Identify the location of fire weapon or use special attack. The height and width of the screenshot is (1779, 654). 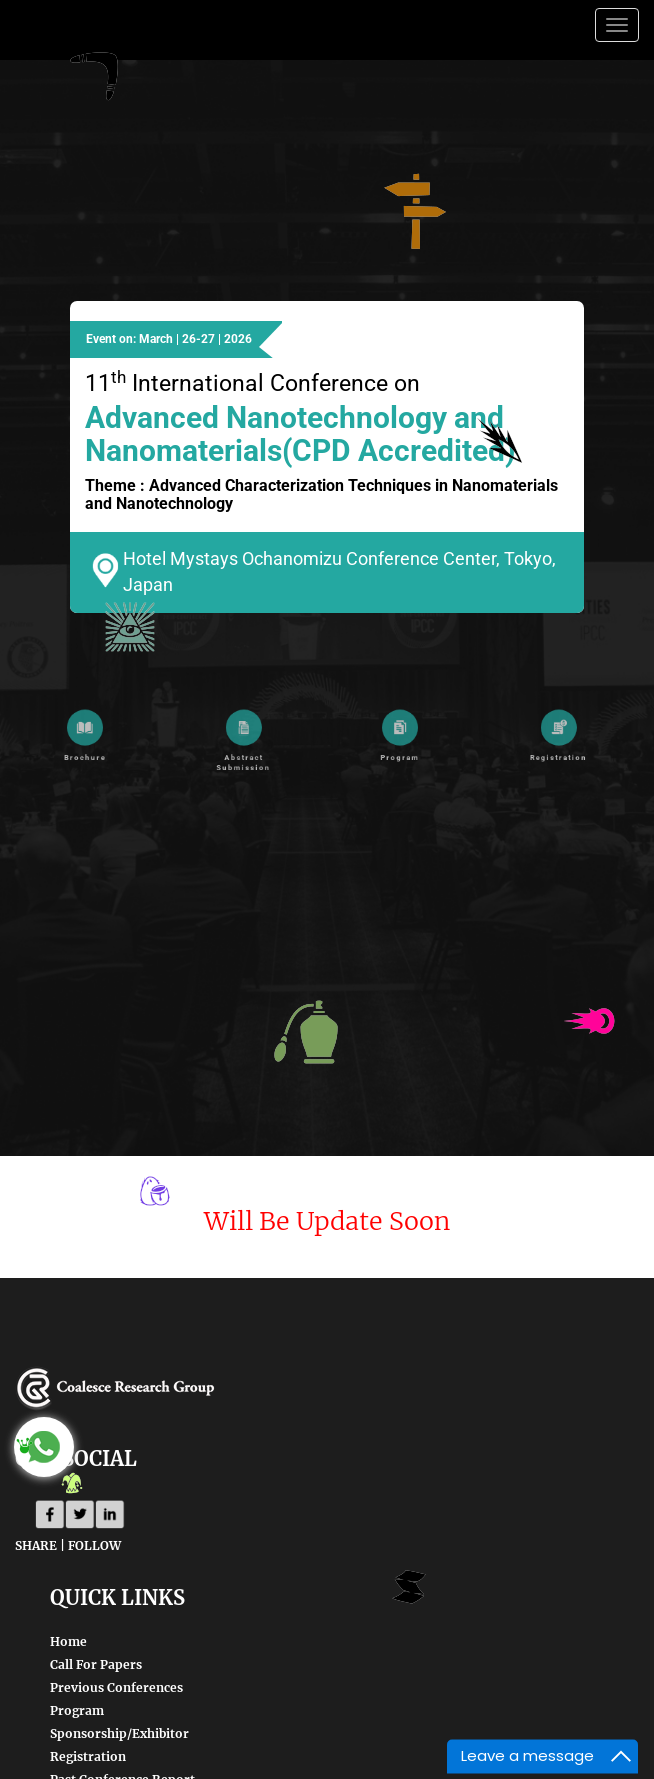
(589, 1021).